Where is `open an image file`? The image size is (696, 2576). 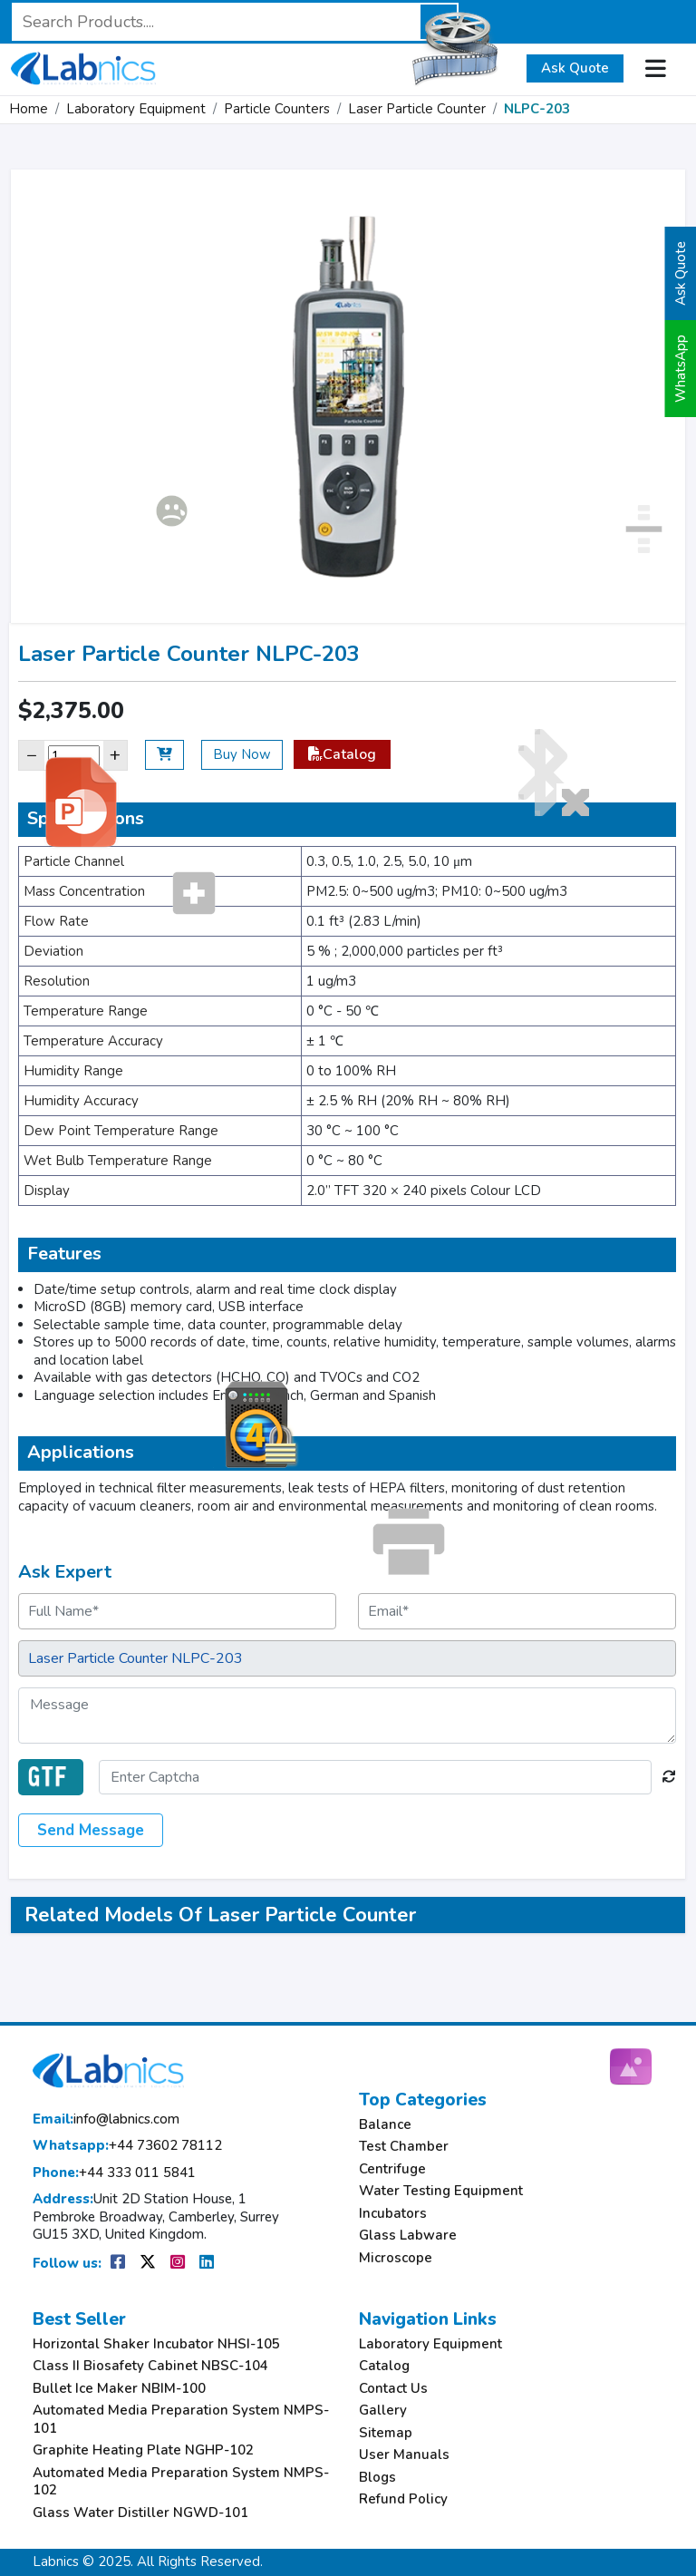
open an image file is located at coordinates (631, 2066).